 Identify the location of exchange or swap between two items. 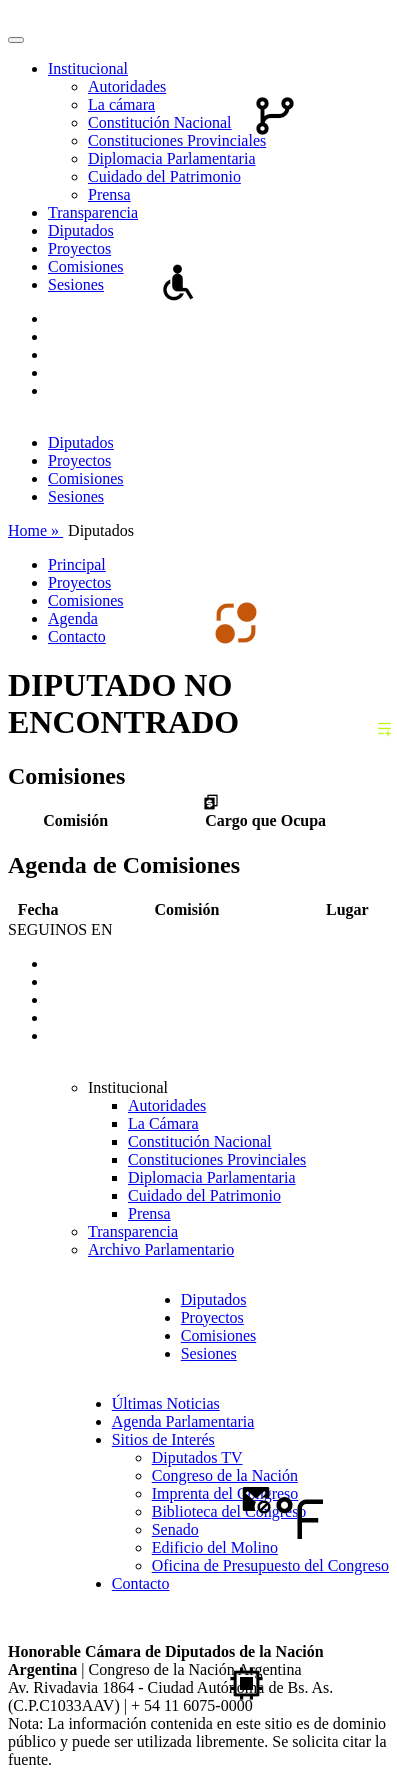
(236, 623).